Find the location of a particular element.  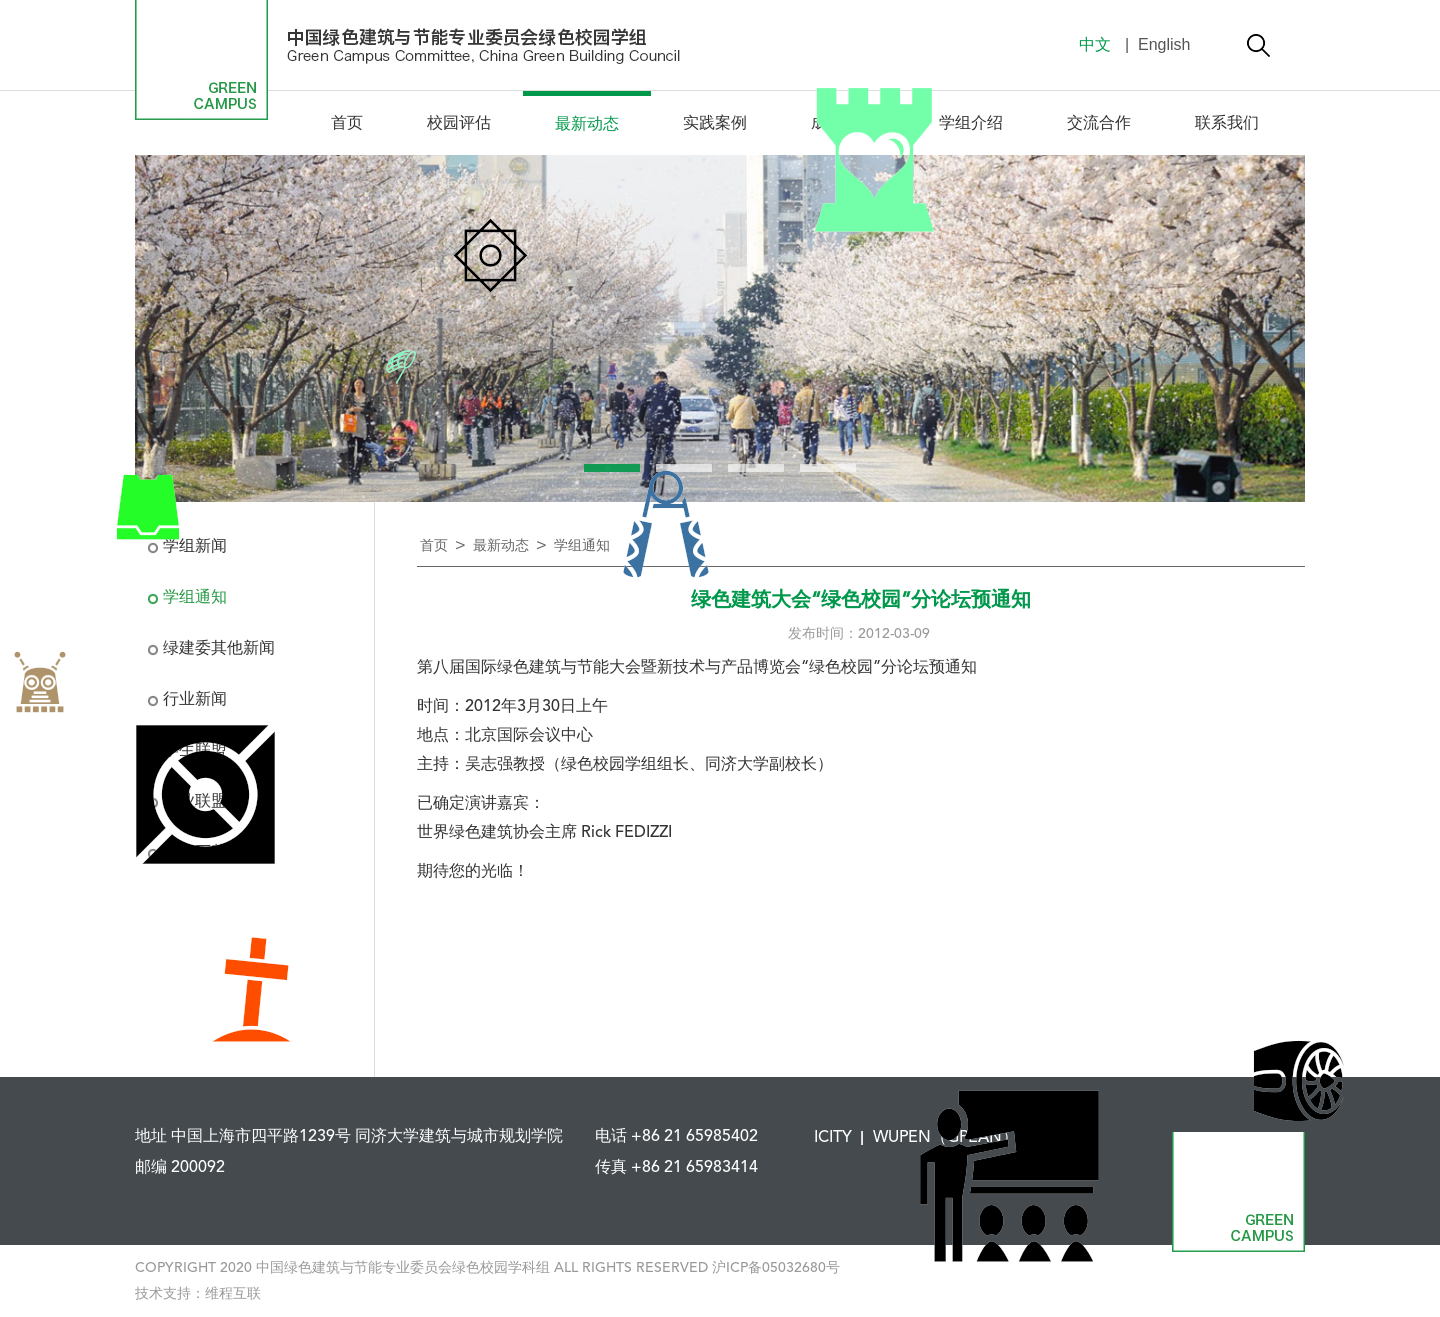

indicates a cemetery or graveyard location is located at coordinates (251, 989).